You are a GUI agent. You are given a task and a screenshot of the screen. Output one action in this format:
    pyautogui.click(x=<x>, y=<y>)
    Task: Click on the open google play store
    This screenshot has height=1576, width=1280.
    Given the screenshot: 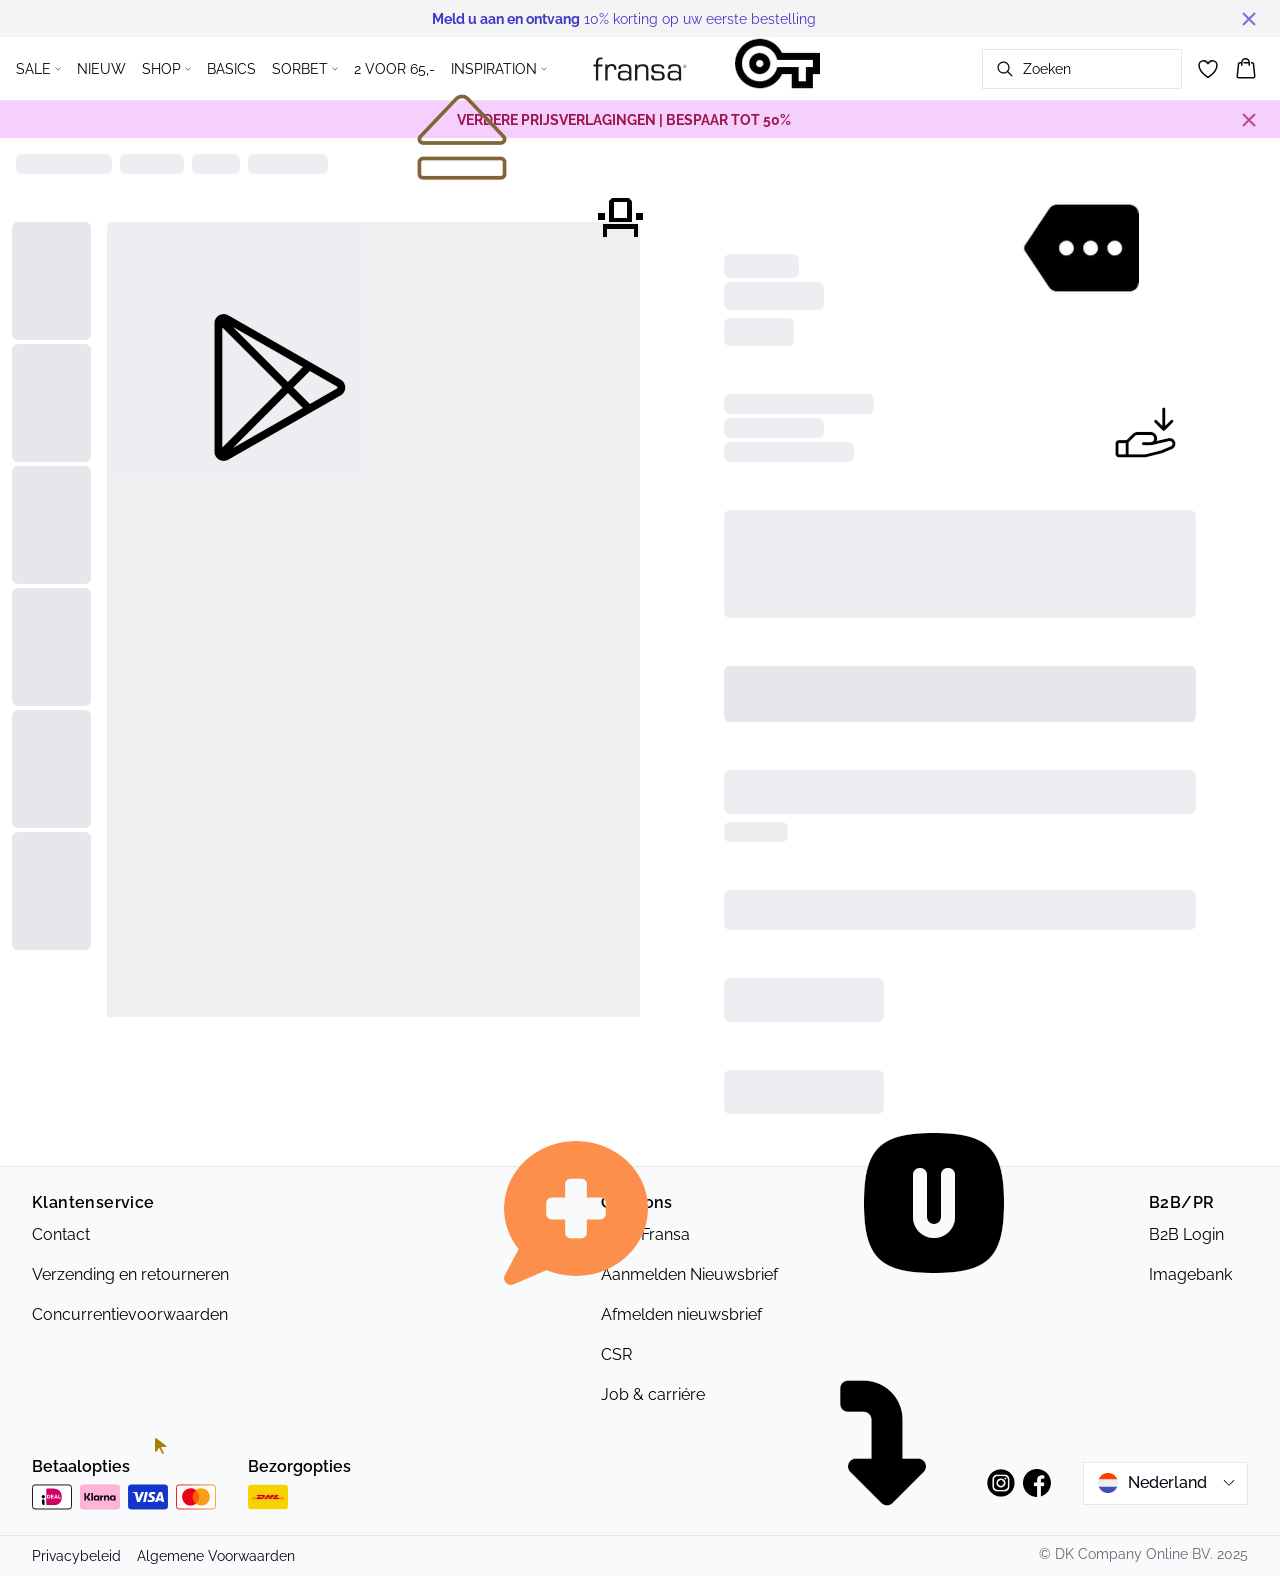 What is the action you would take?
    pyautogui.click(x=266, y=387)
    